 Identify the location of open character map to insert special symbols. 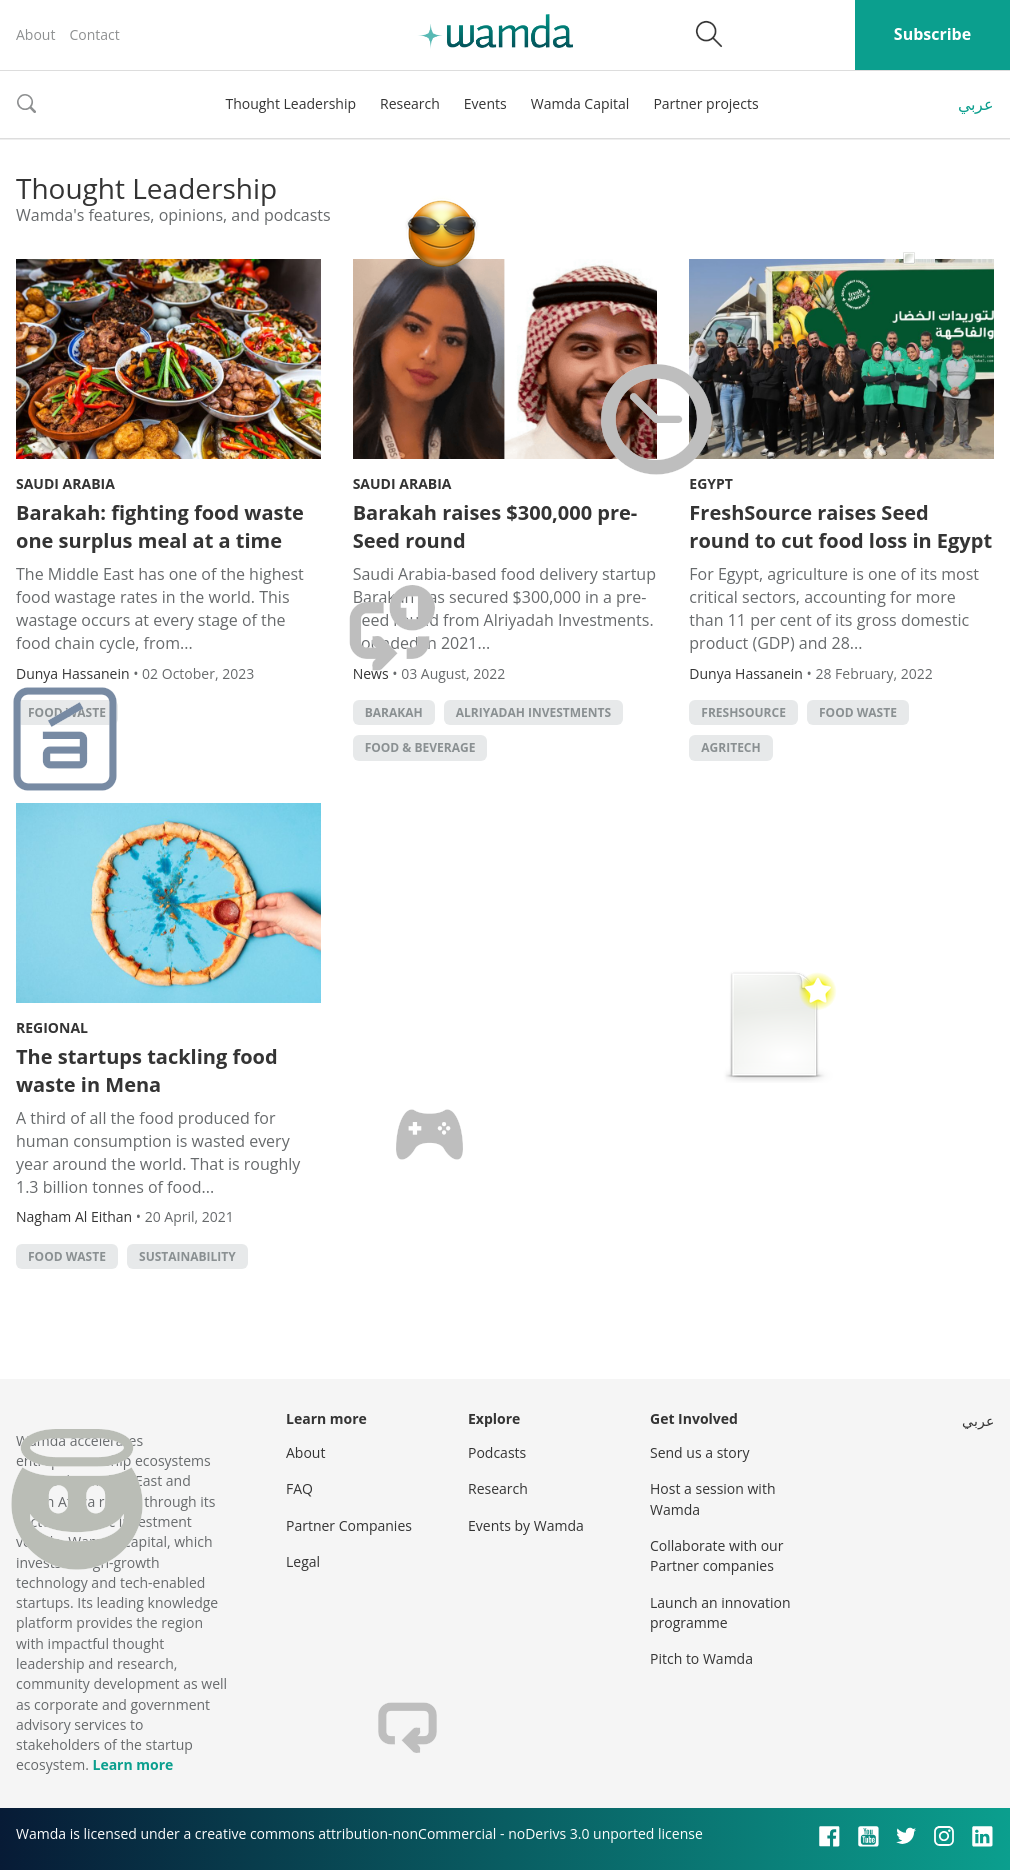
(65, 739).